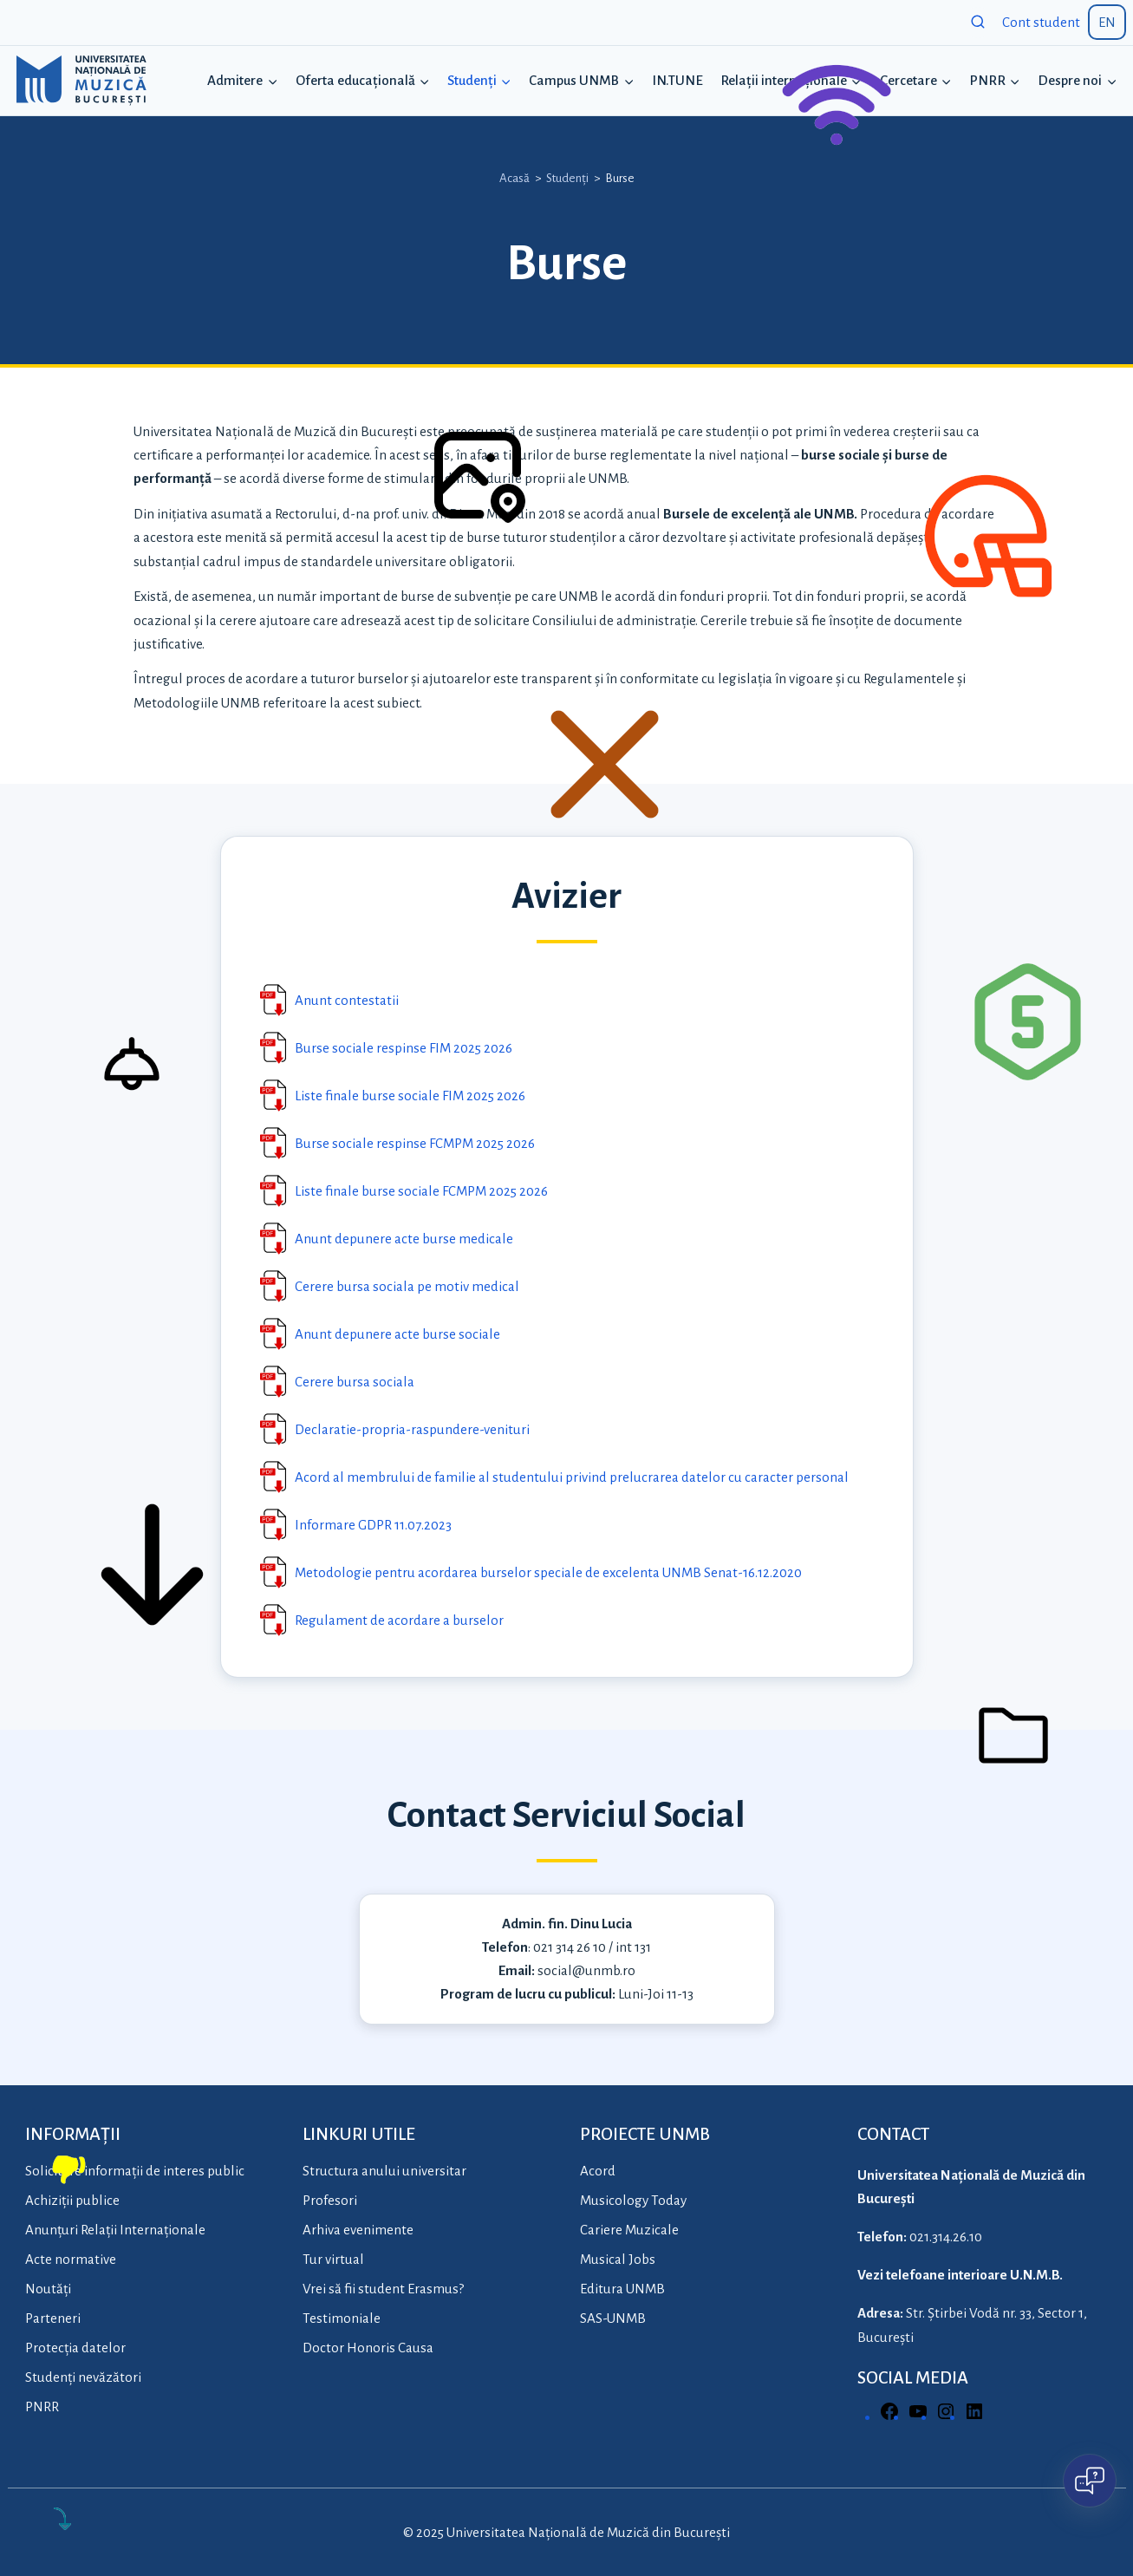 This screenshot has width=1133, height=2576. I want to click on pin a photo to a specific location, so click(478, 475).